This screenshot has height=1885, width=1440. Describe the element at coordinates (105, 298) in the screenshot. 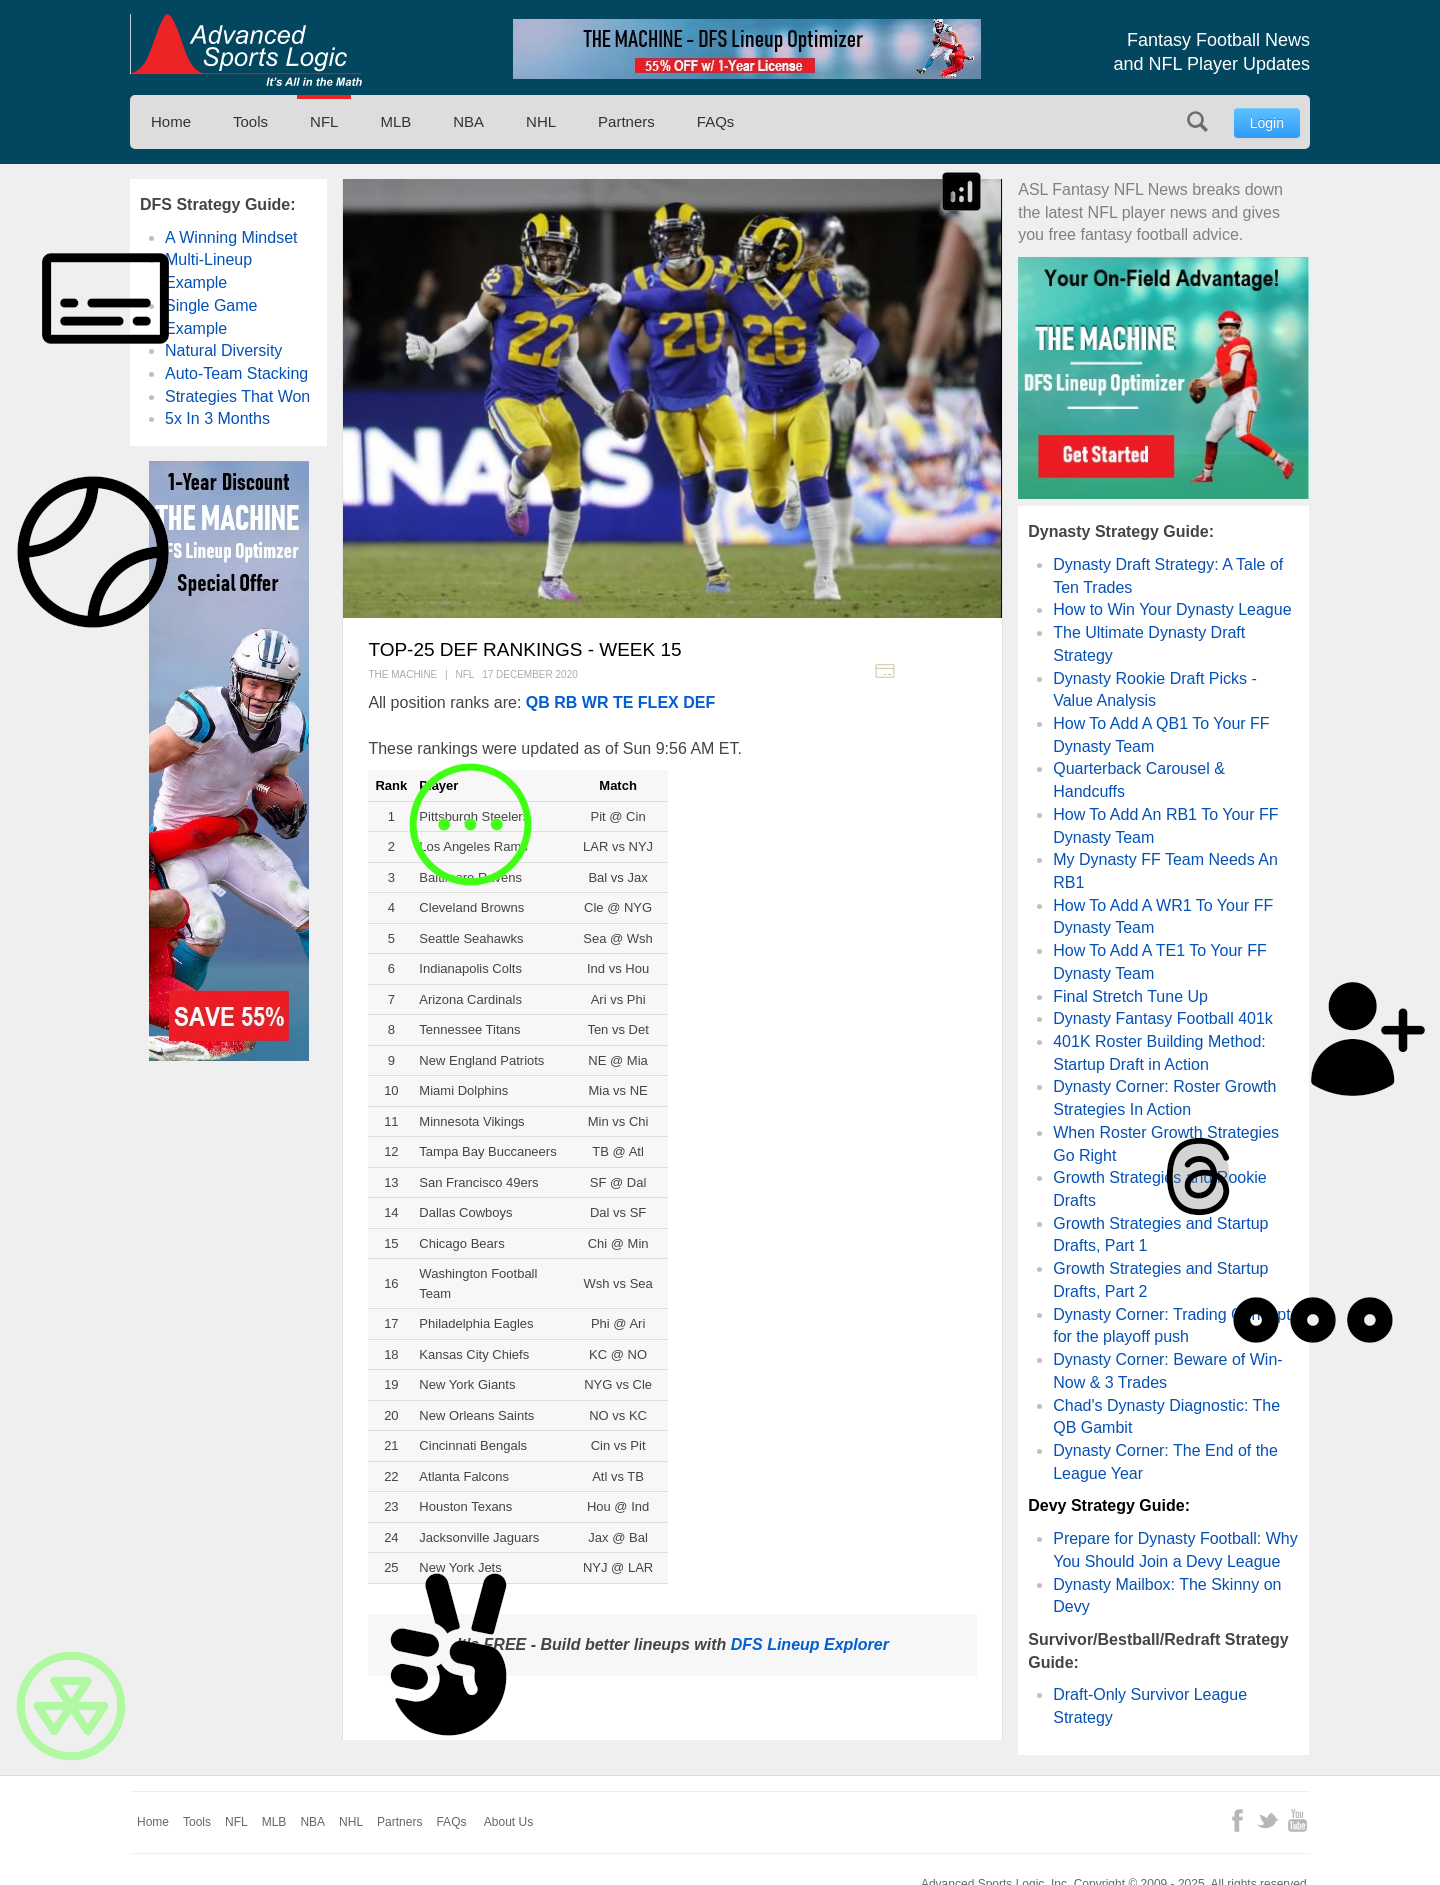

I see `enable subtitles or closed captions` at that location.